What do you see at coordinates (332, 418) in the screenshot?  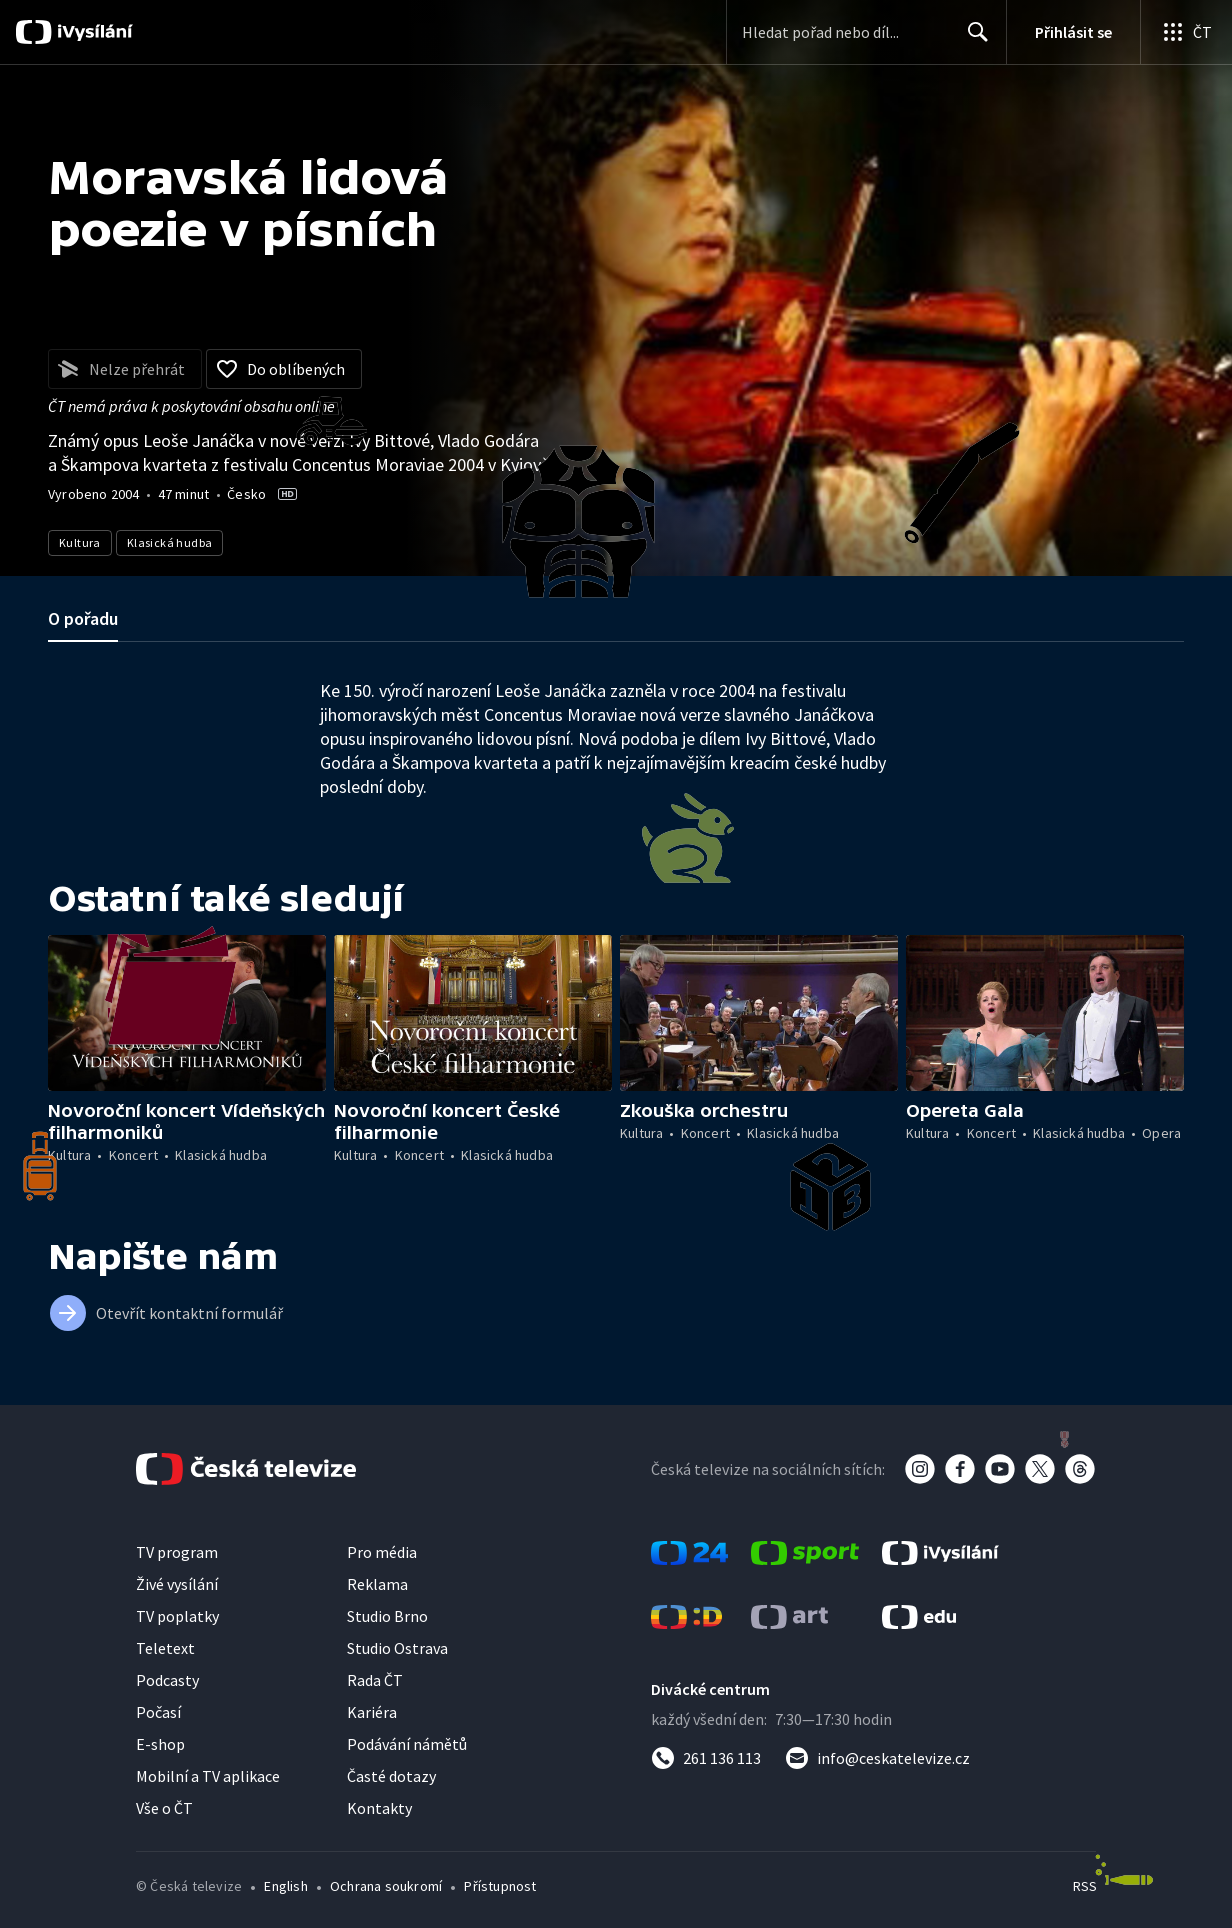 I see `construction or road building category` at bounding box center [332, 418].